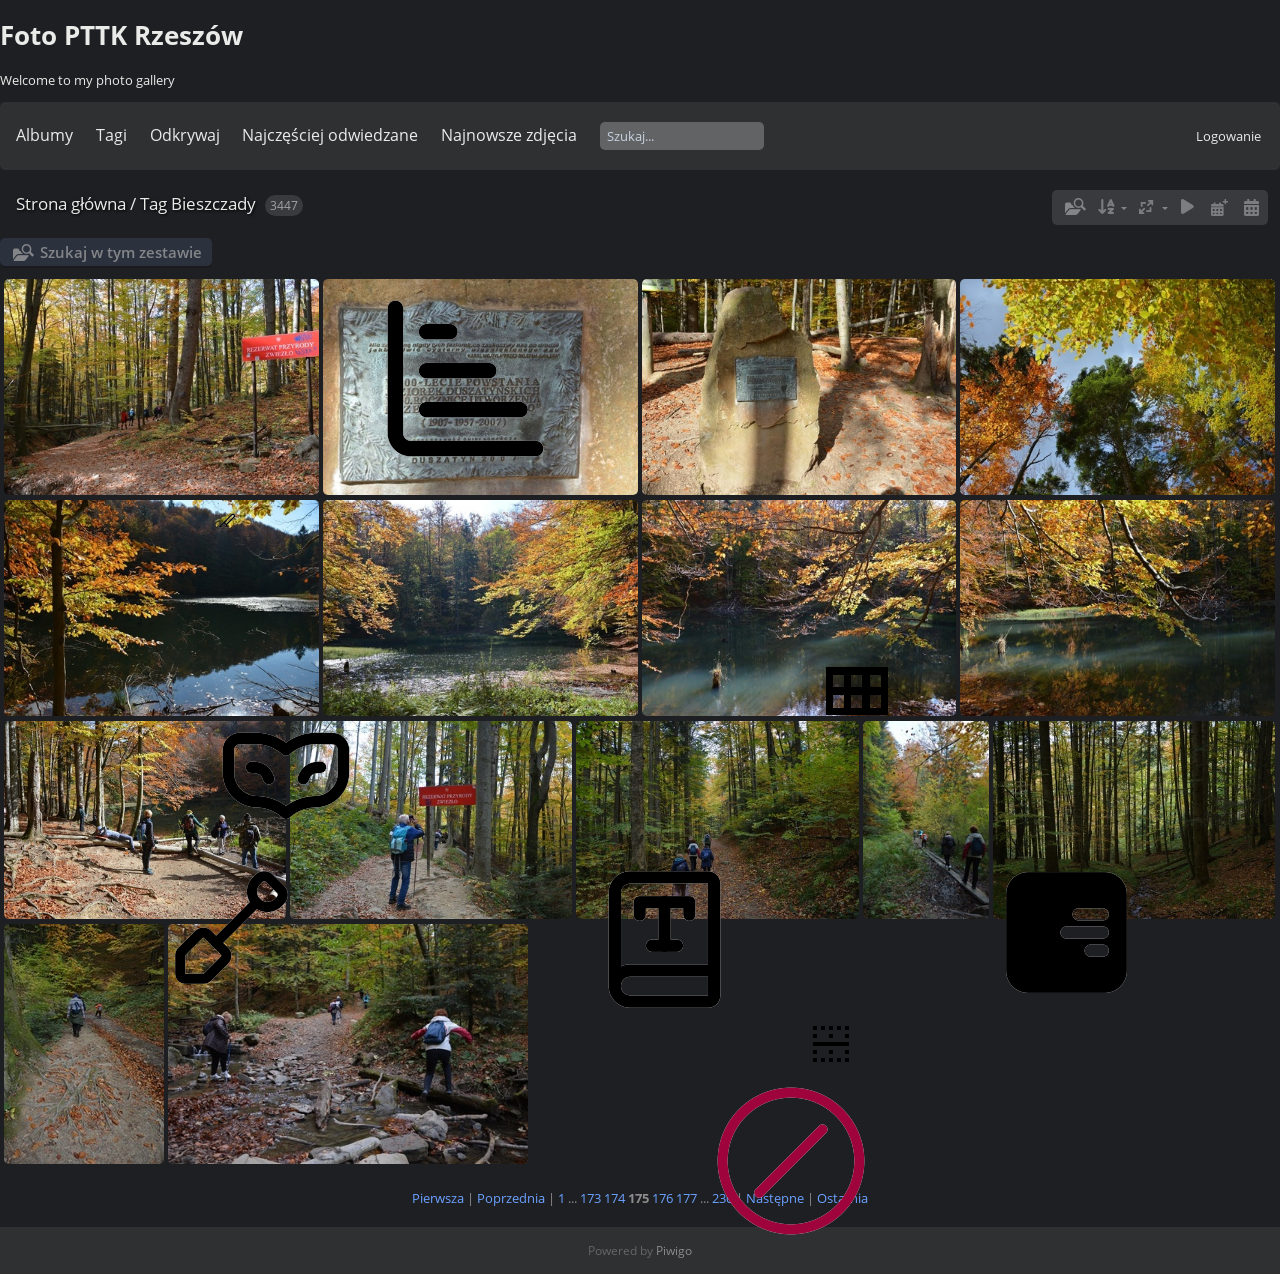  Describe the element at coordinates (1066, 932) in the screenshot. I see `align content to the right center` at that location.